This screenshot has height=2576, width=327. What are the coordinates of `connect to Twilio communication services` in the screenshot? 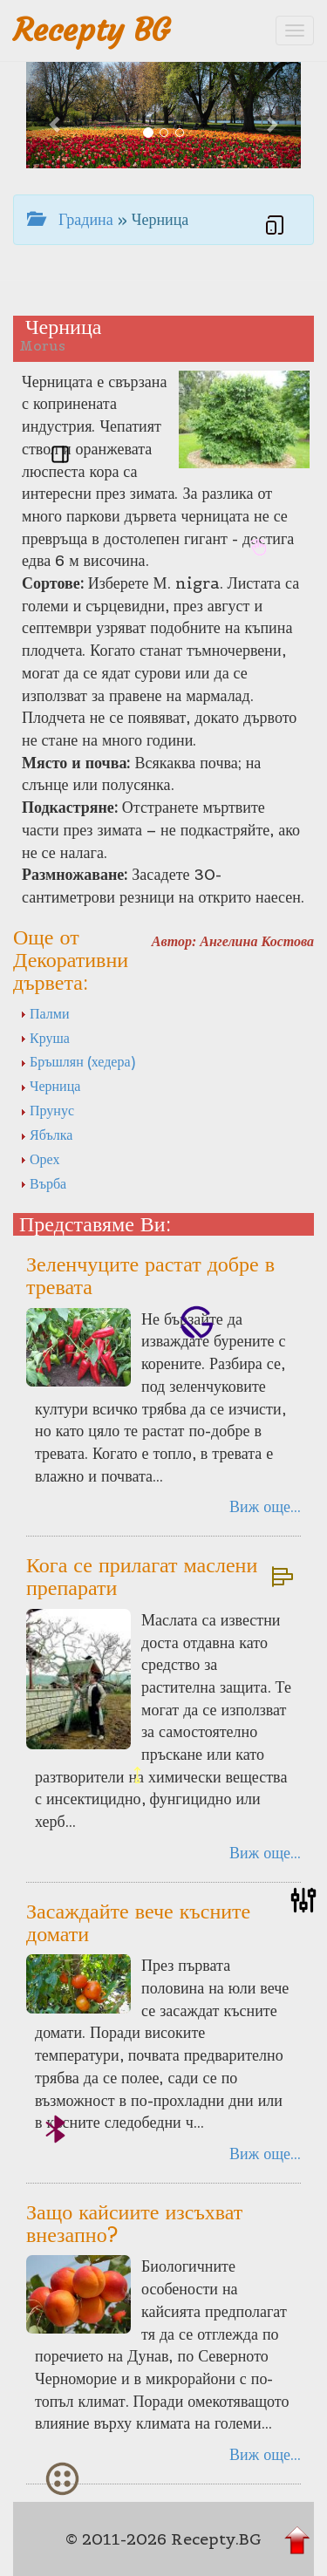 It's located at (62, 2478).